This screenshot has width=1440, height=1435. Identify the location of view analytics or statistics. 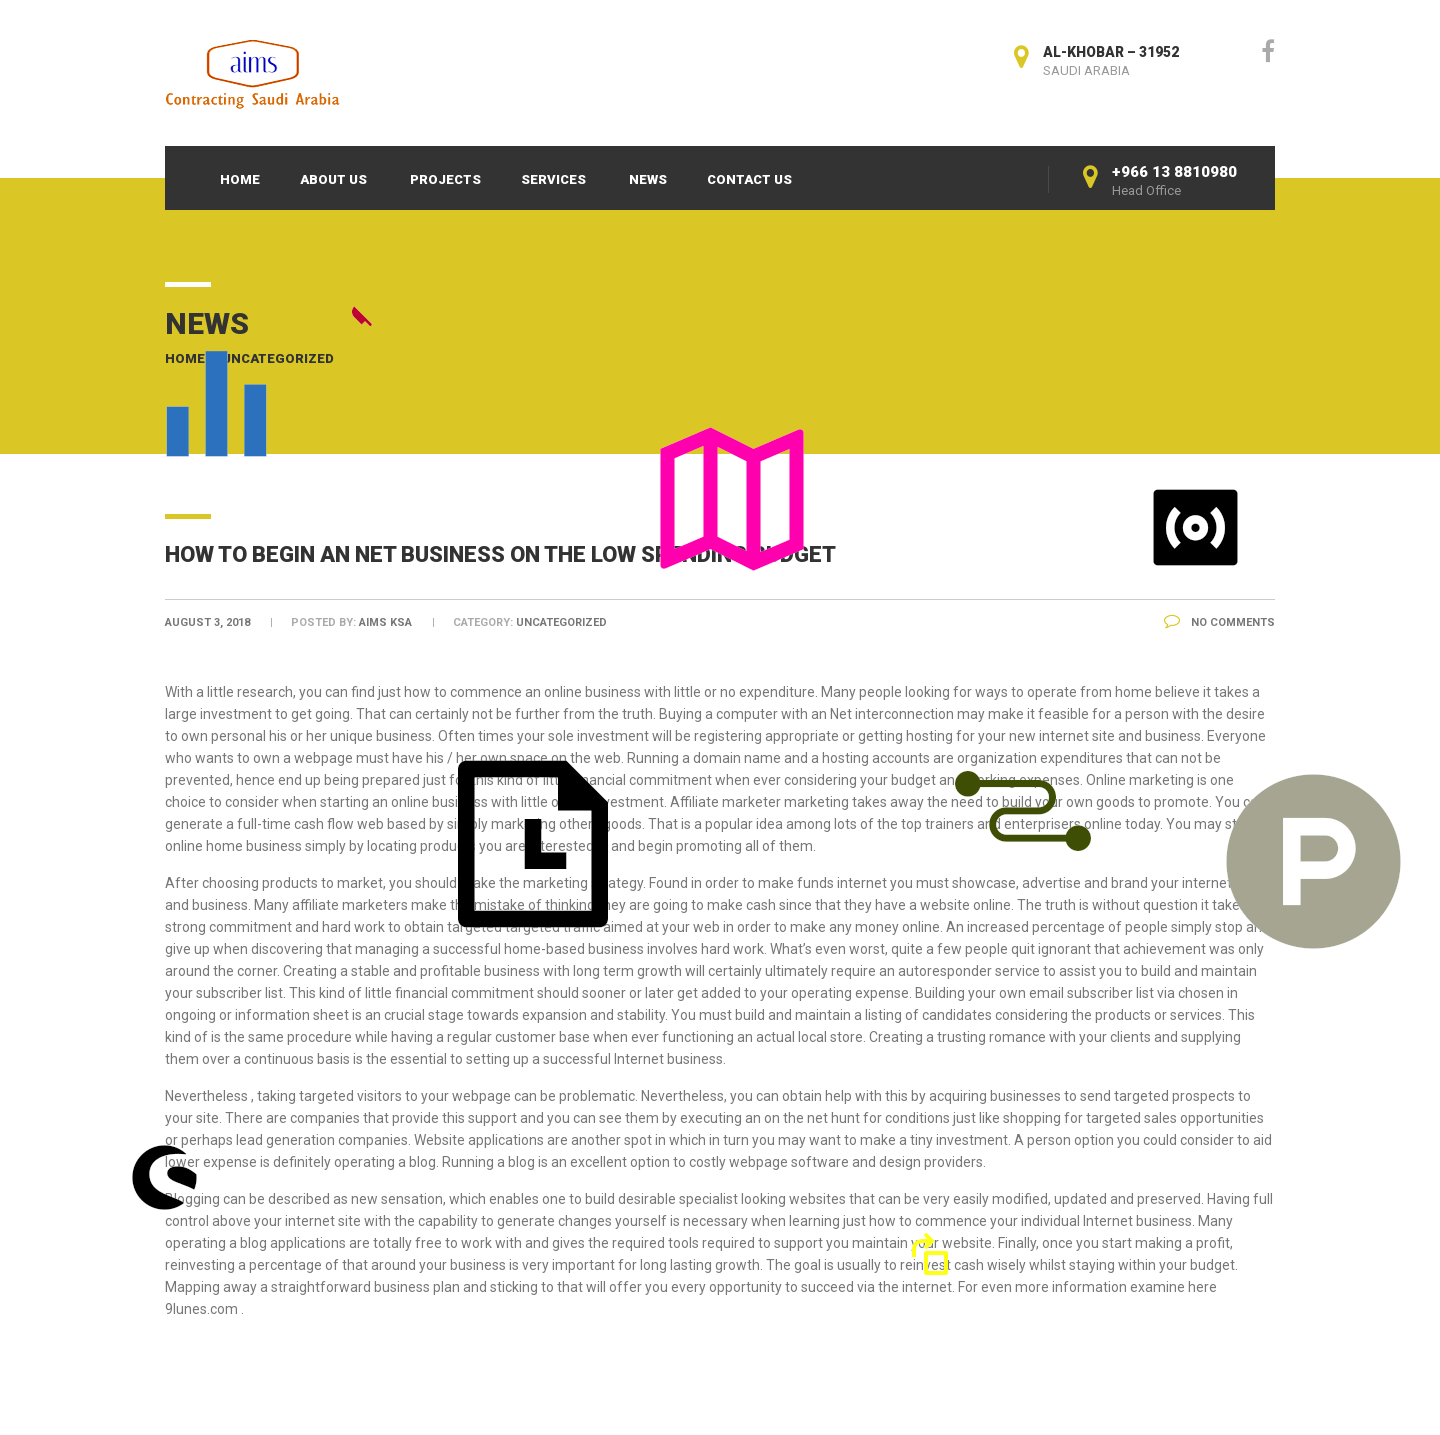
(216, 406).